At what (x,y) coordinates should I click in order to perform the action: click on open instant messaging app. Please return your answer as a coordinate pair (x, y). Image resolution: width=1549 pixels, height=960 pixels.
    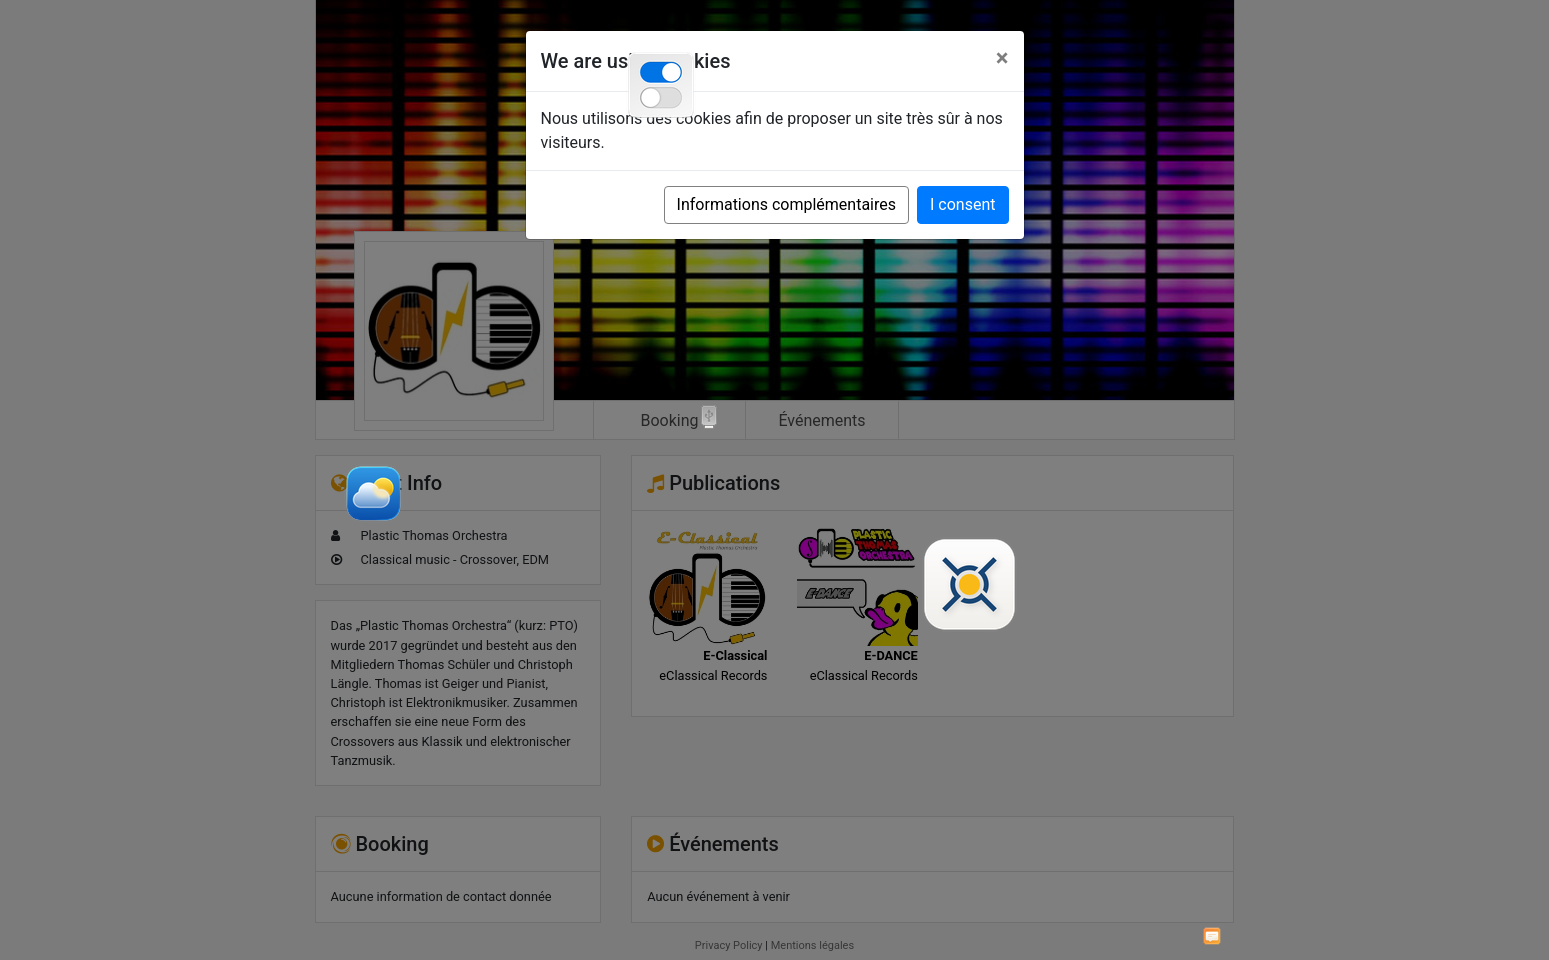
    Looking at the image, I should click on (1212, 936).